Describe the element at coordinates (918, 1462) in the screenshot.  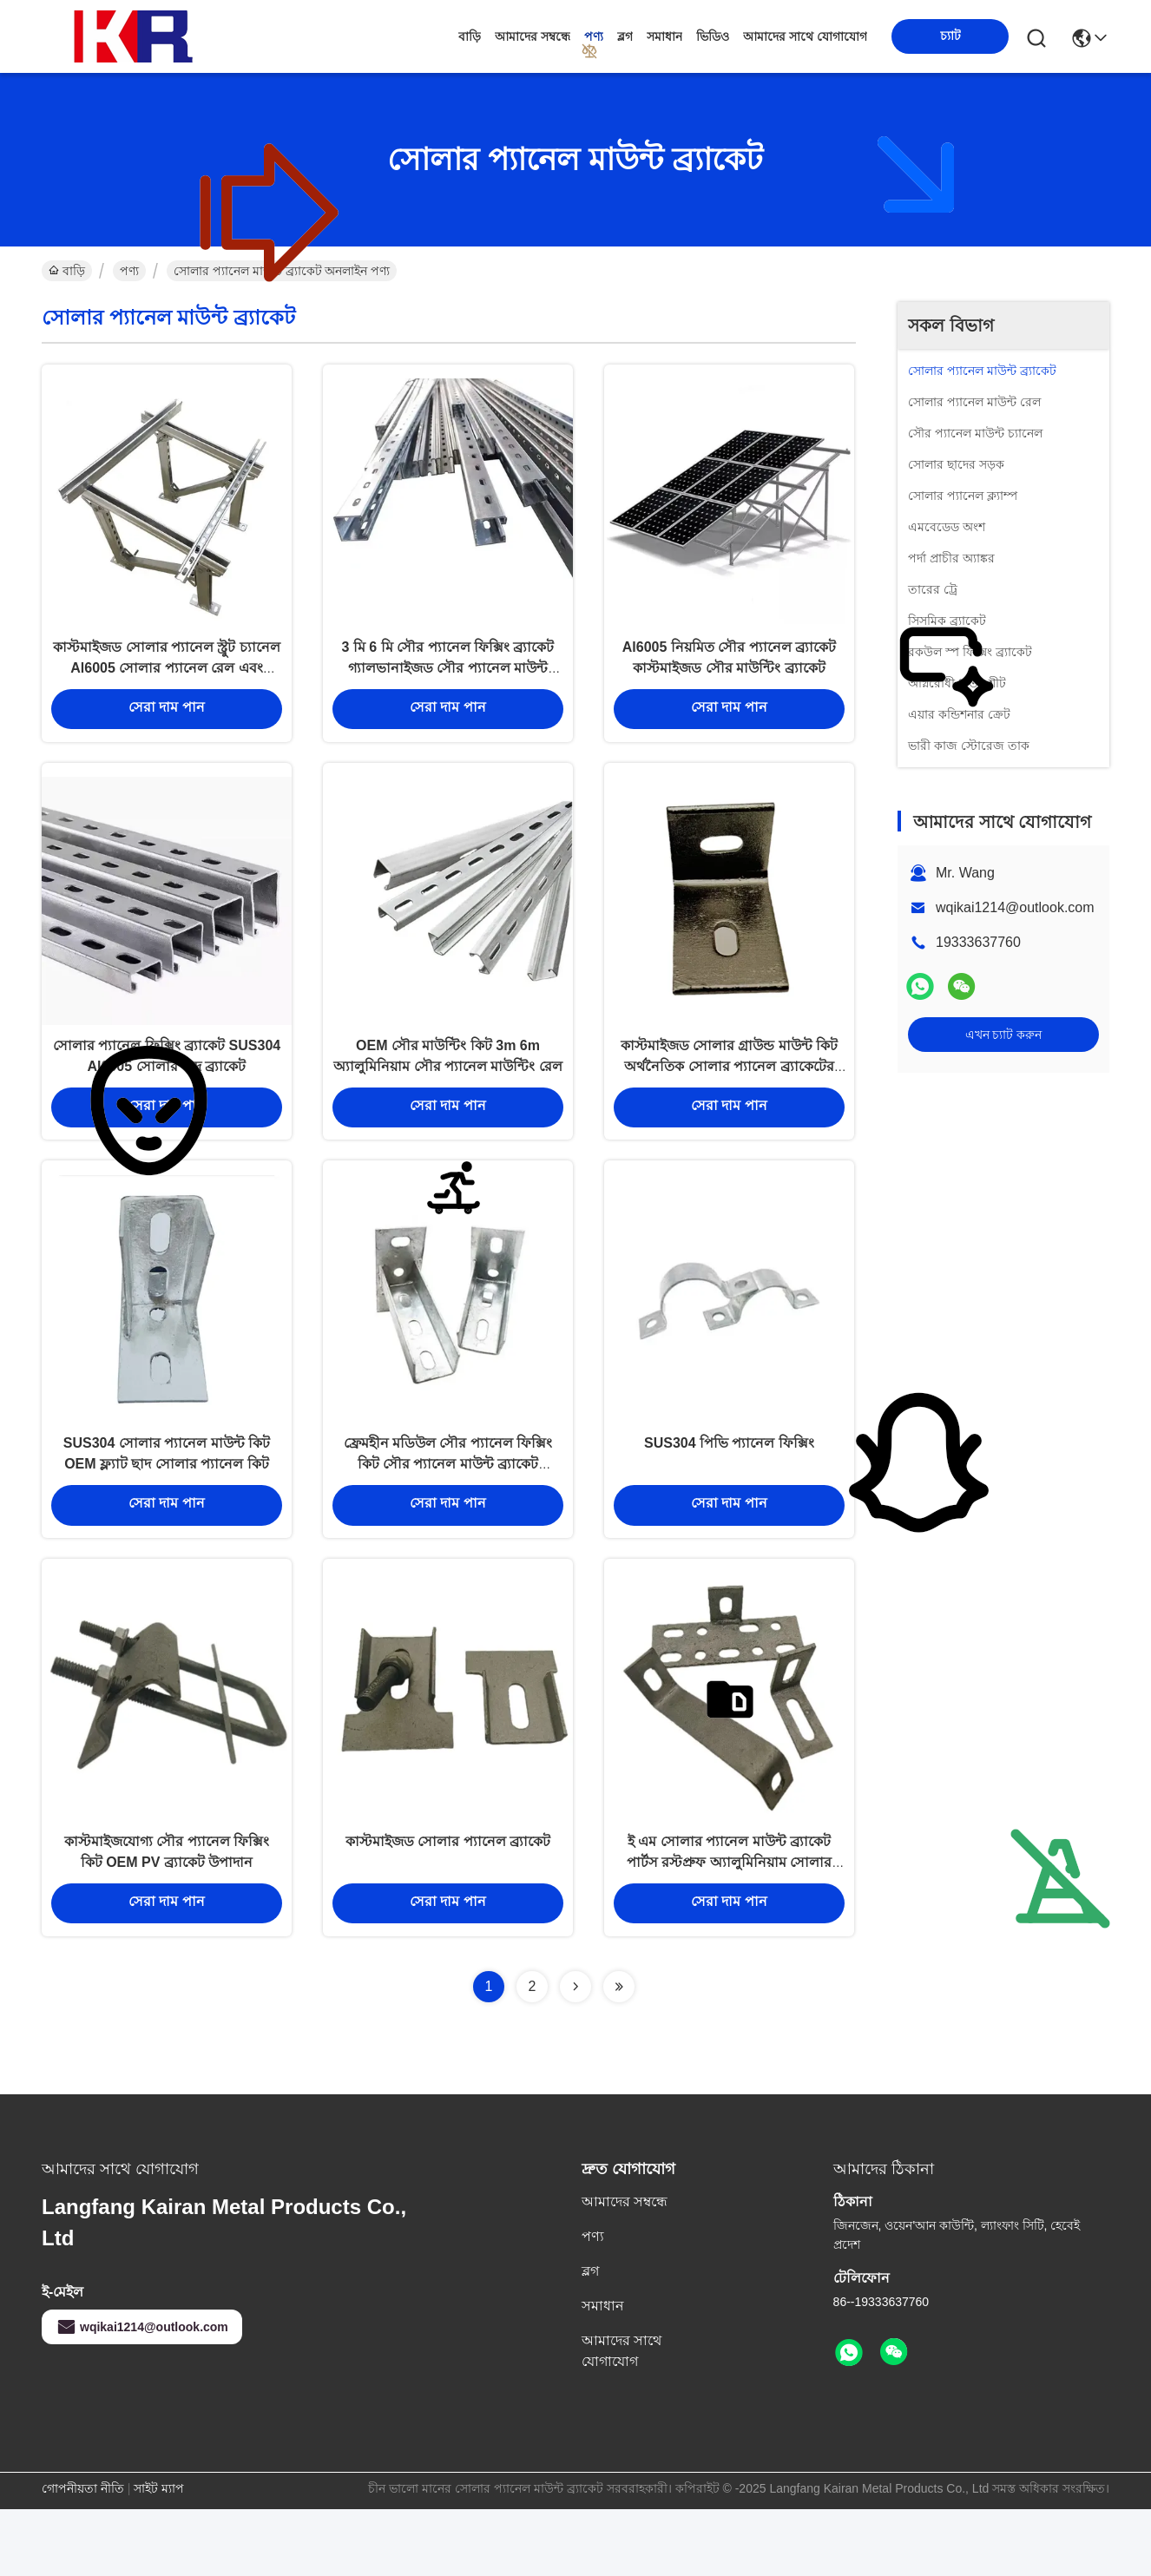
I see `open Snapchat` at that location.